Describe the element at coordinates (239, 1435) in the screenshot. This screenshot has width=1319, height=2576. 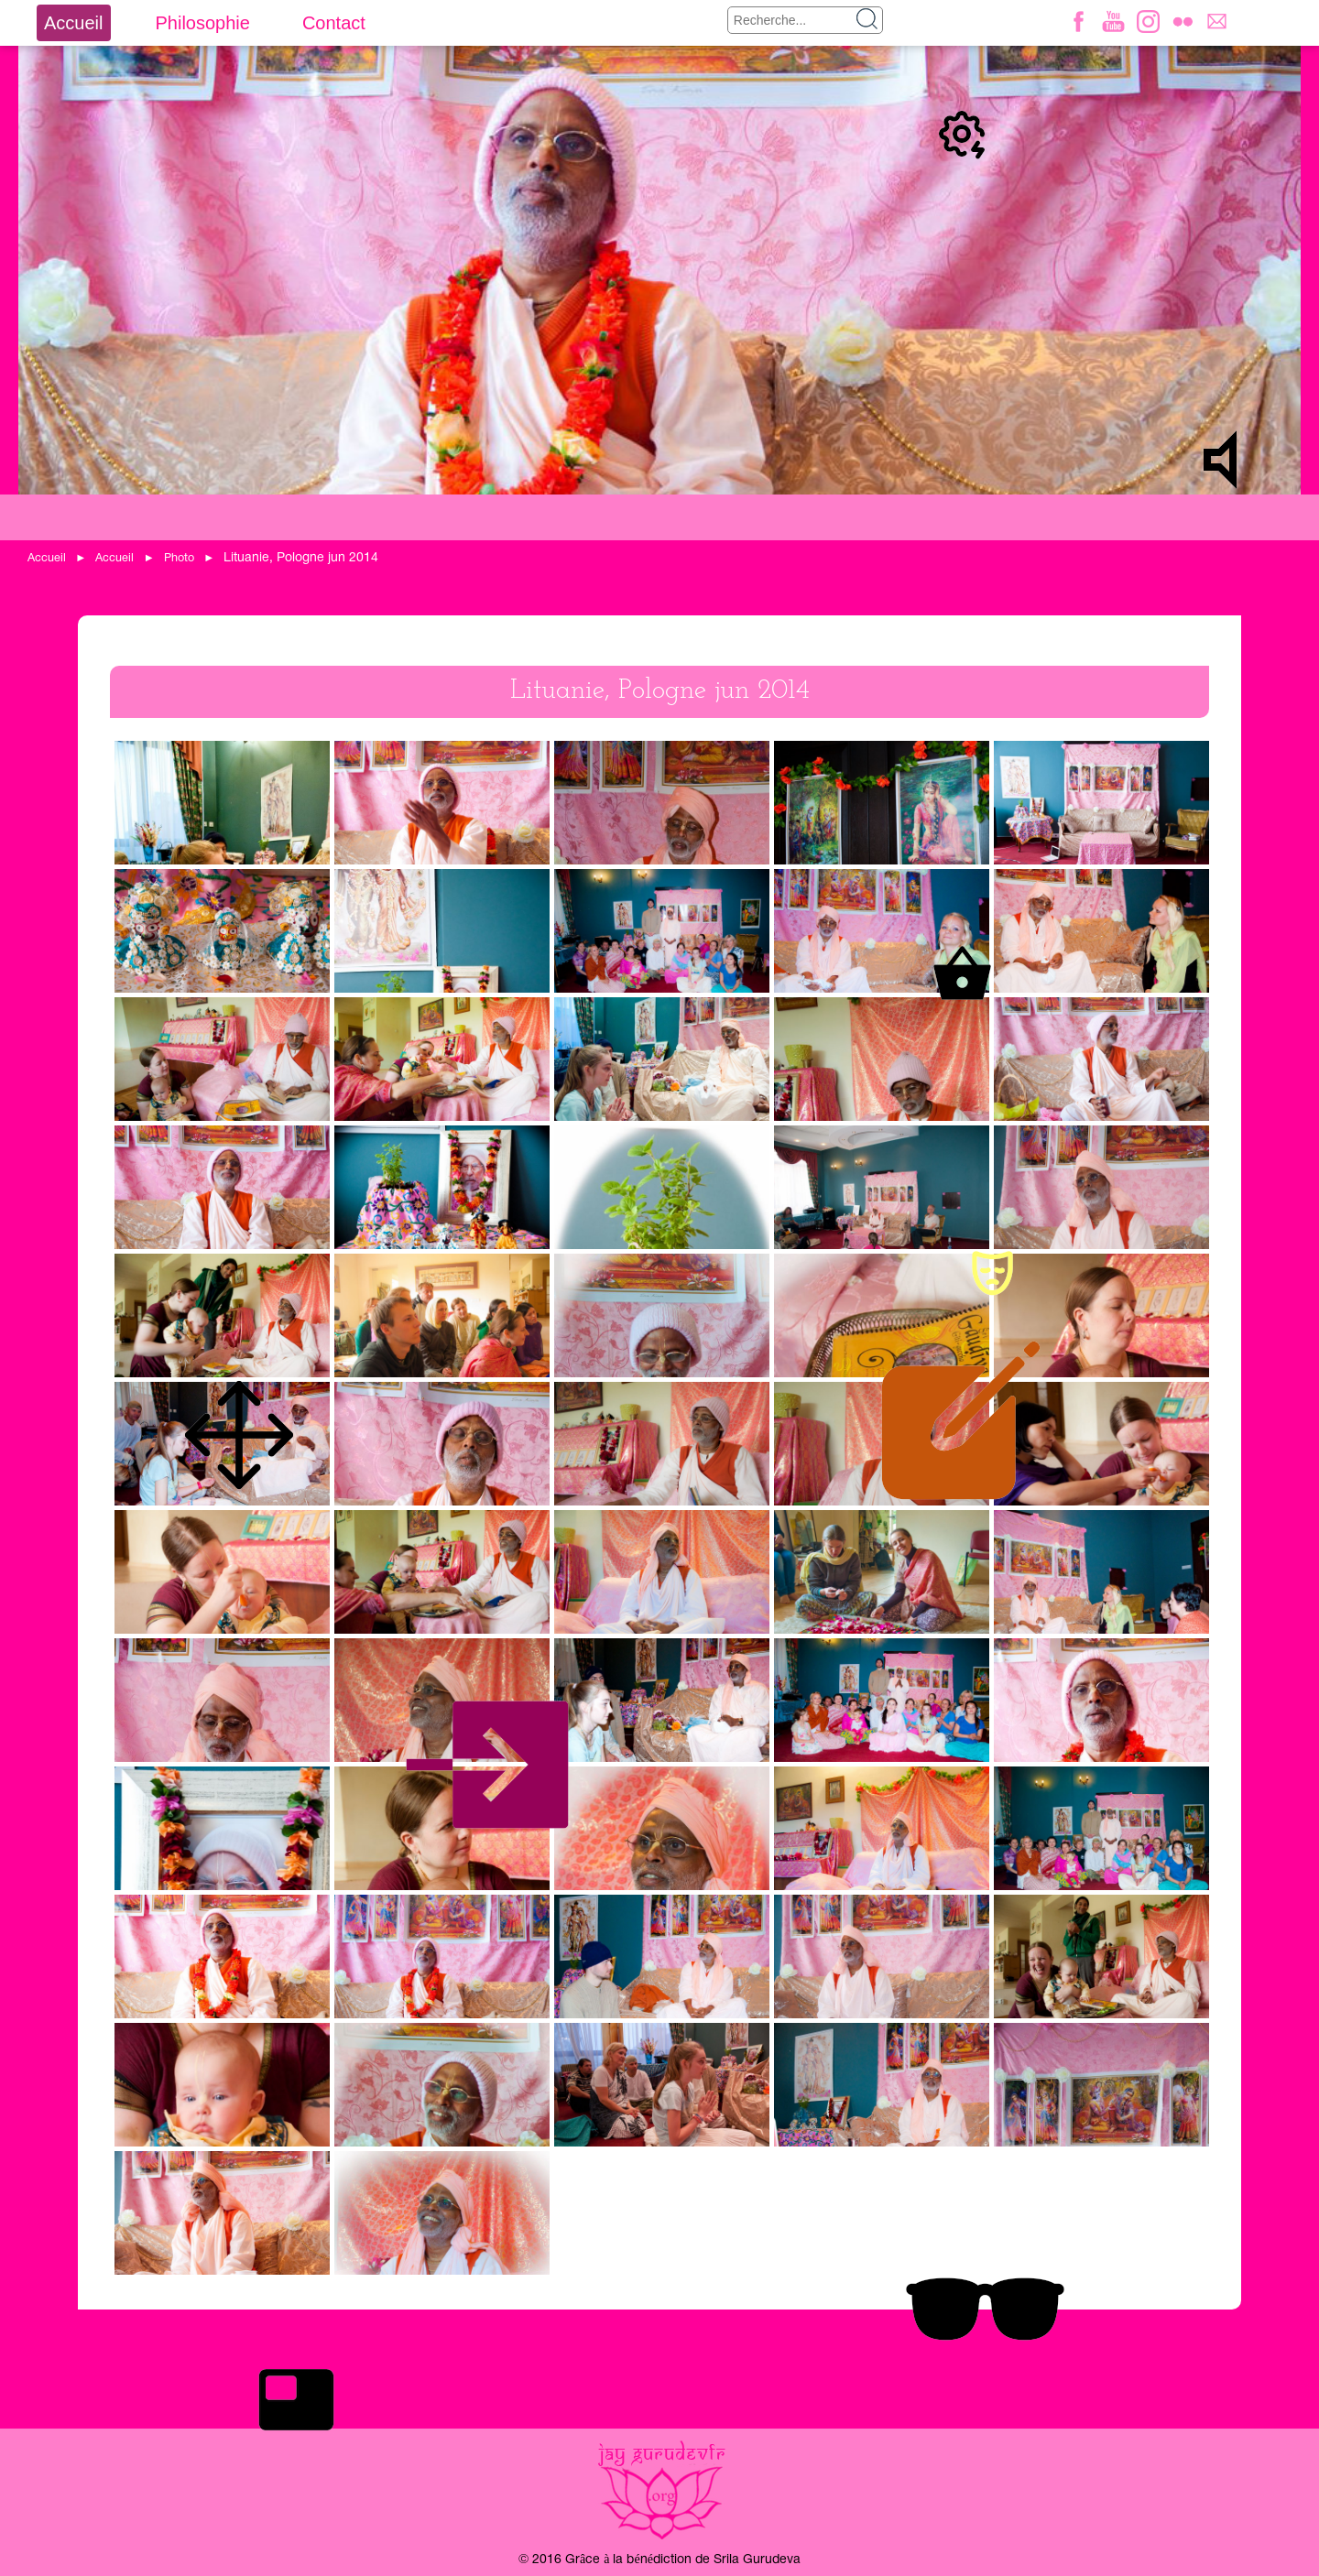
I see `move or reposition an element` at that location.